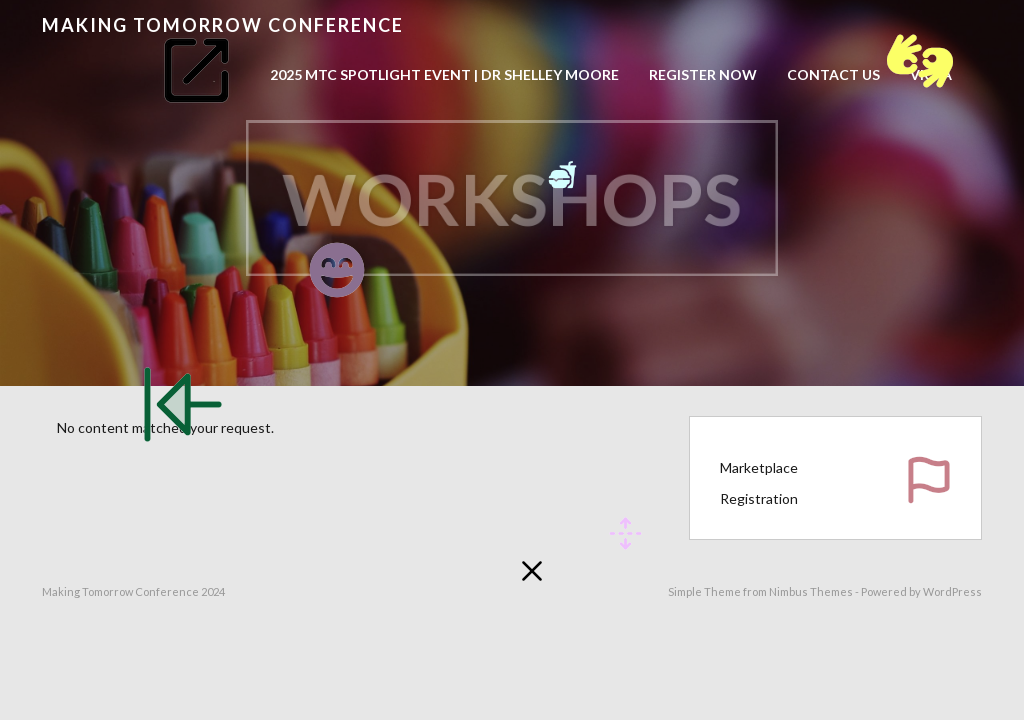 This screenshot has height=720, width=1024. What do you see at coordinates (532, 571) in the screenshot?
I see `close a window or dialog` at bounding box center [532, 571].